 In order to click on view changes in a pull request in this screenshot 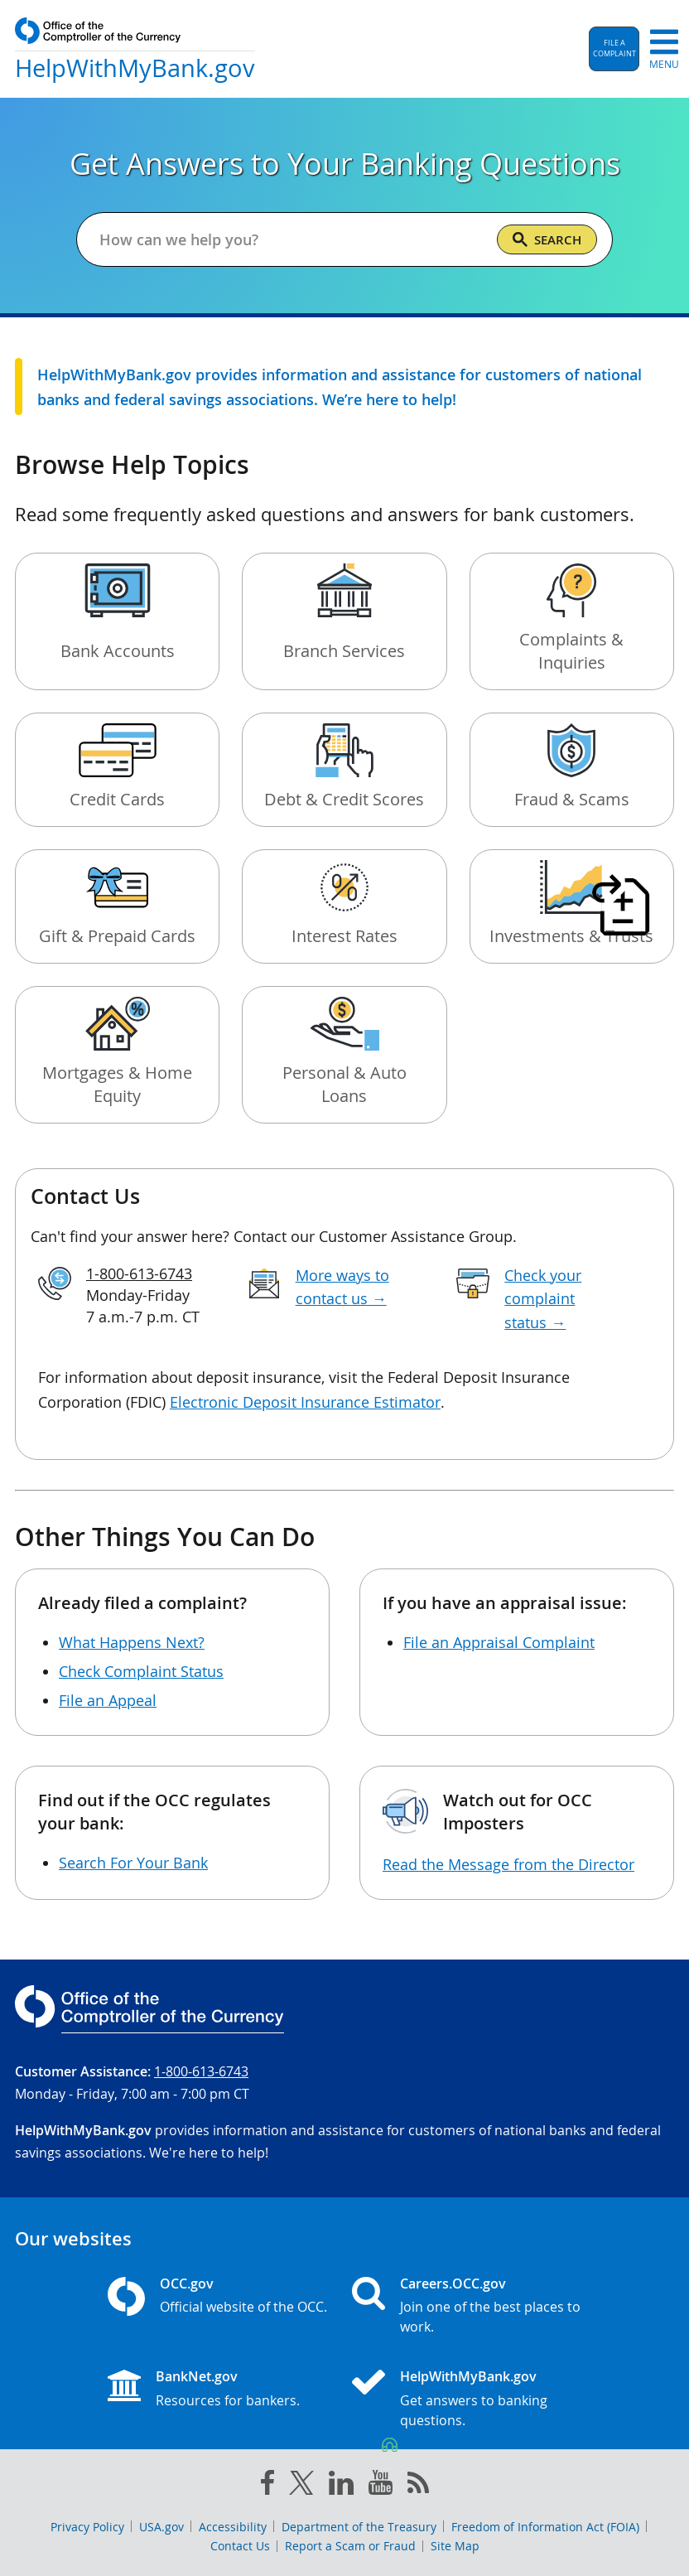, I will do `click(624, 906)`.